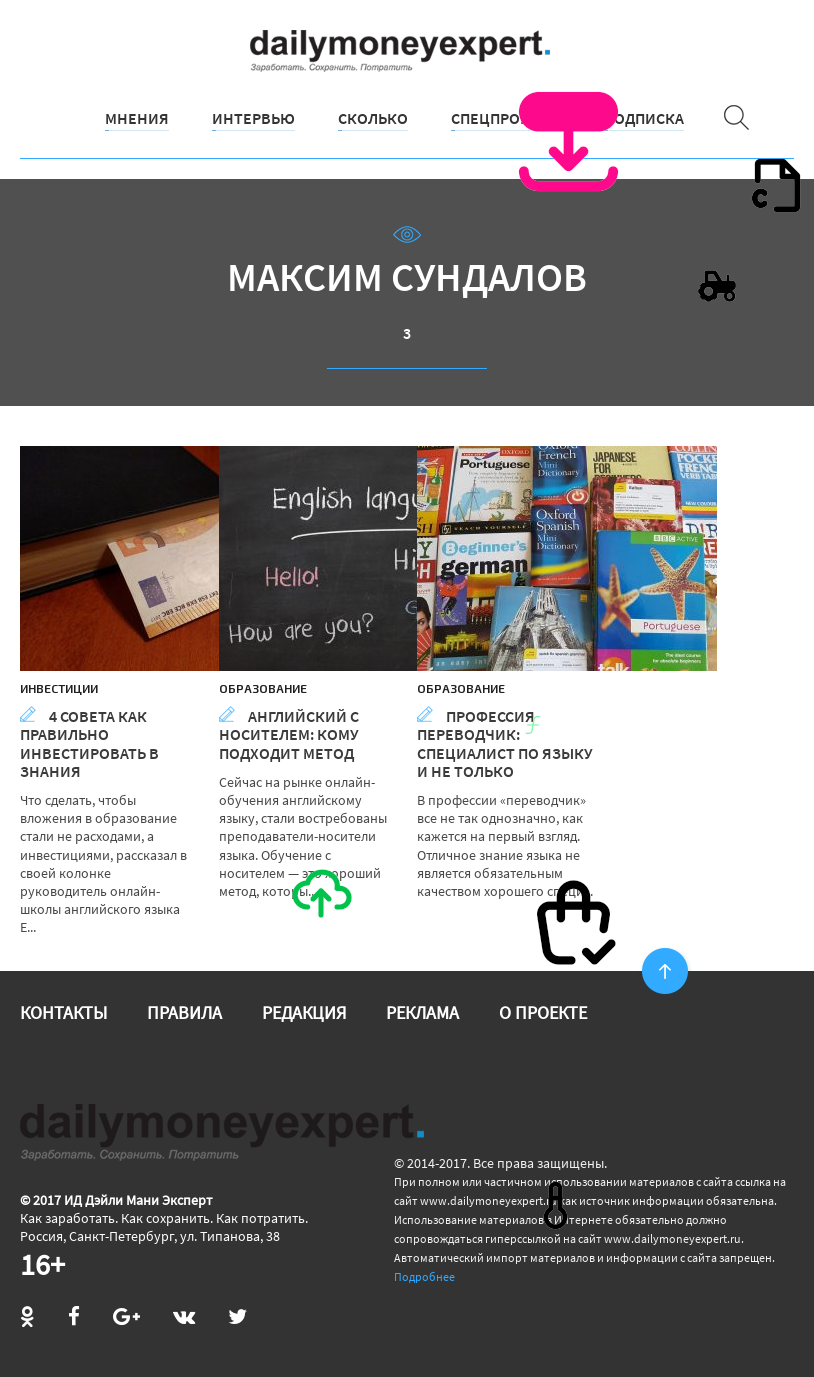 Image resolution: width=814 pixels, height=1377 pixels. What do you see at coordinates (555, 1205) in the screenshot?
I see `view current temperature reading` at bounding box center [555, 1205].